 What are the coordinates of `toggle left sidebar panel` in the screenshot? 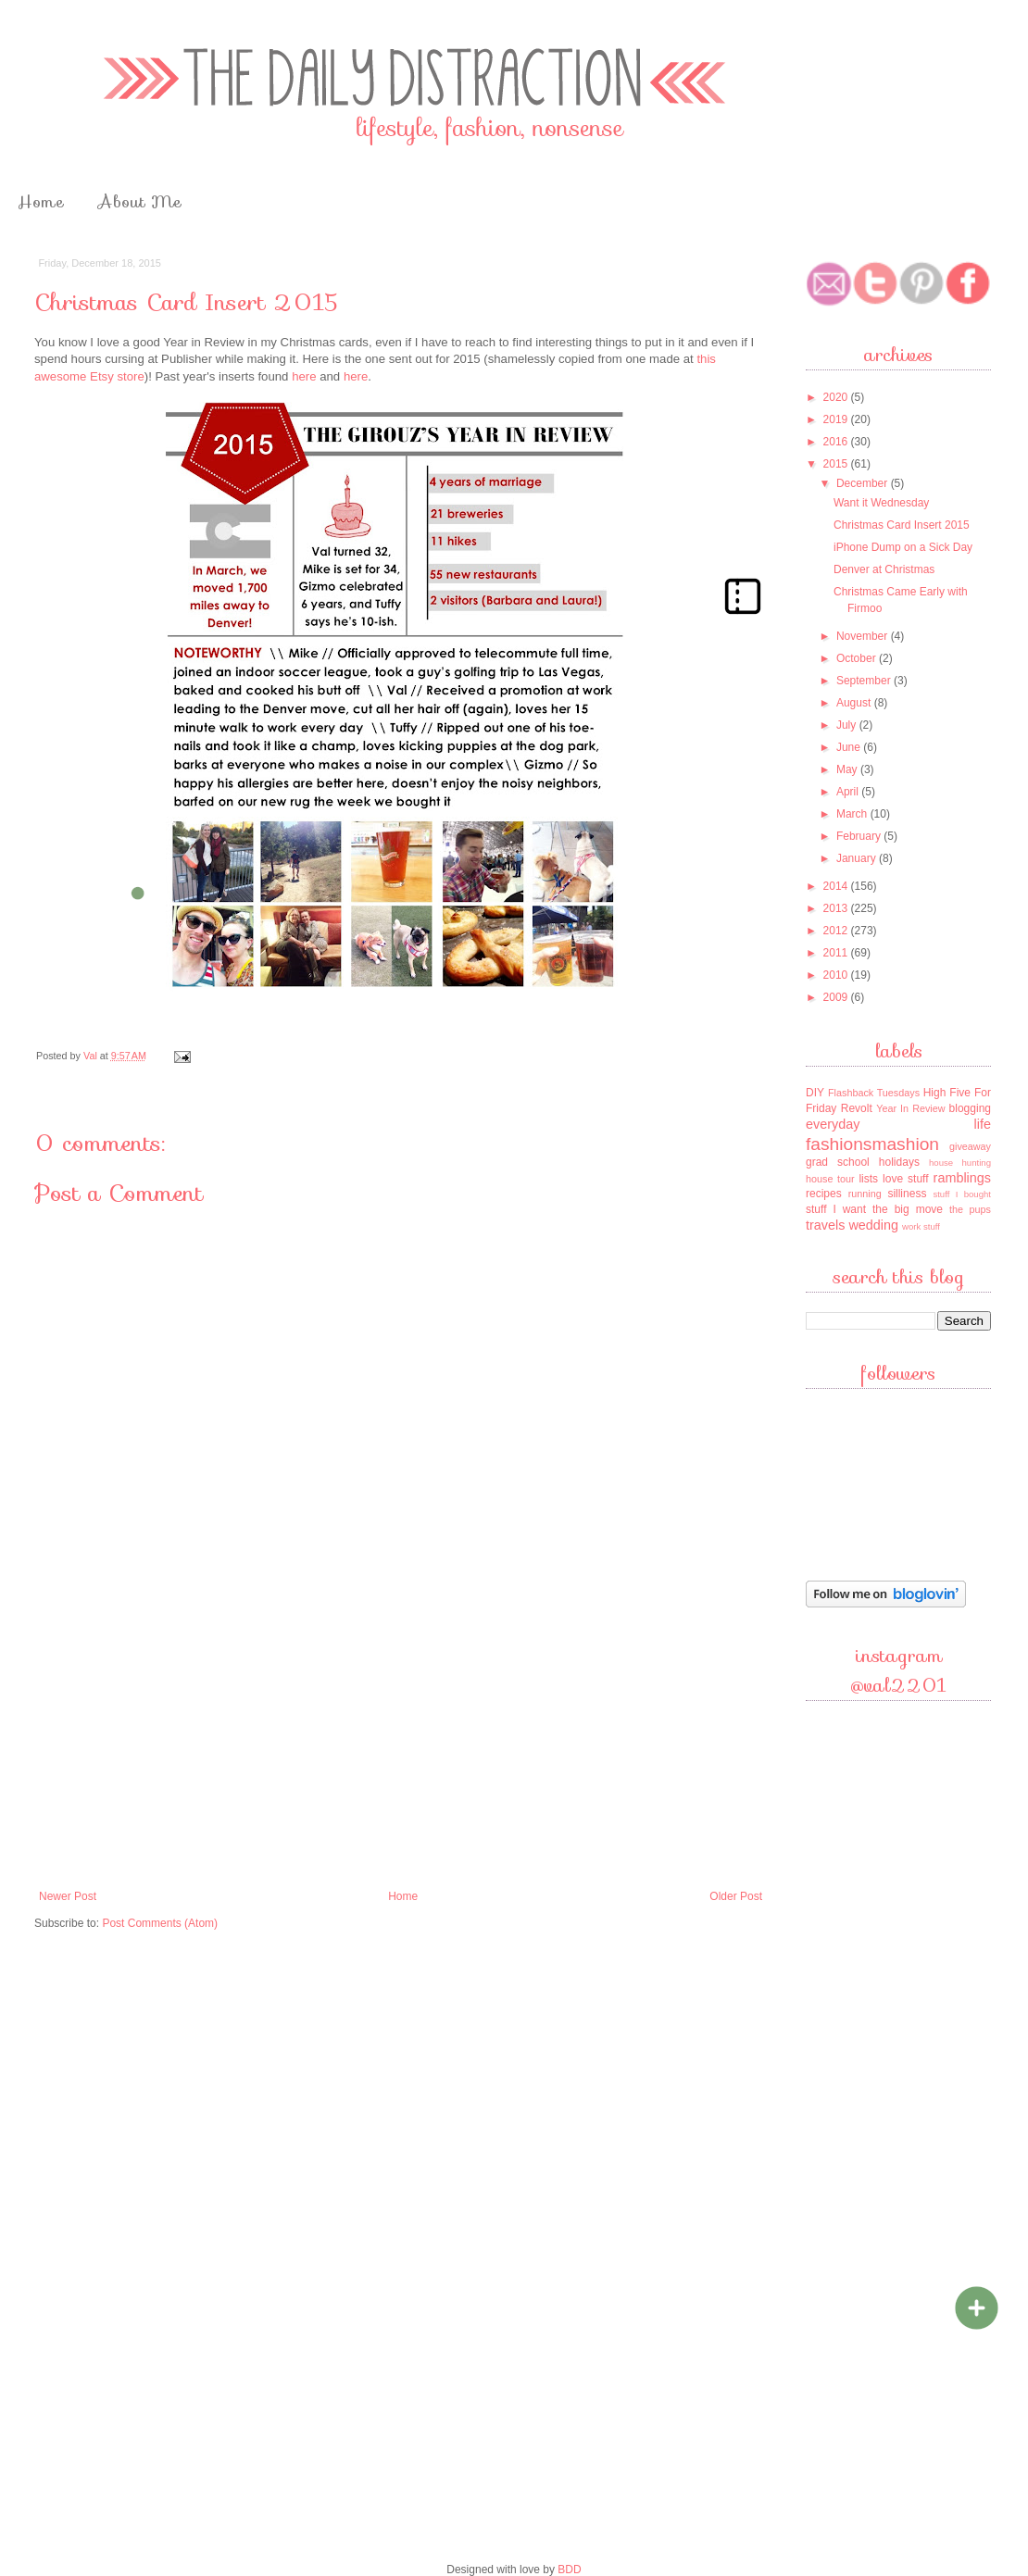 It's located at (743, 596).